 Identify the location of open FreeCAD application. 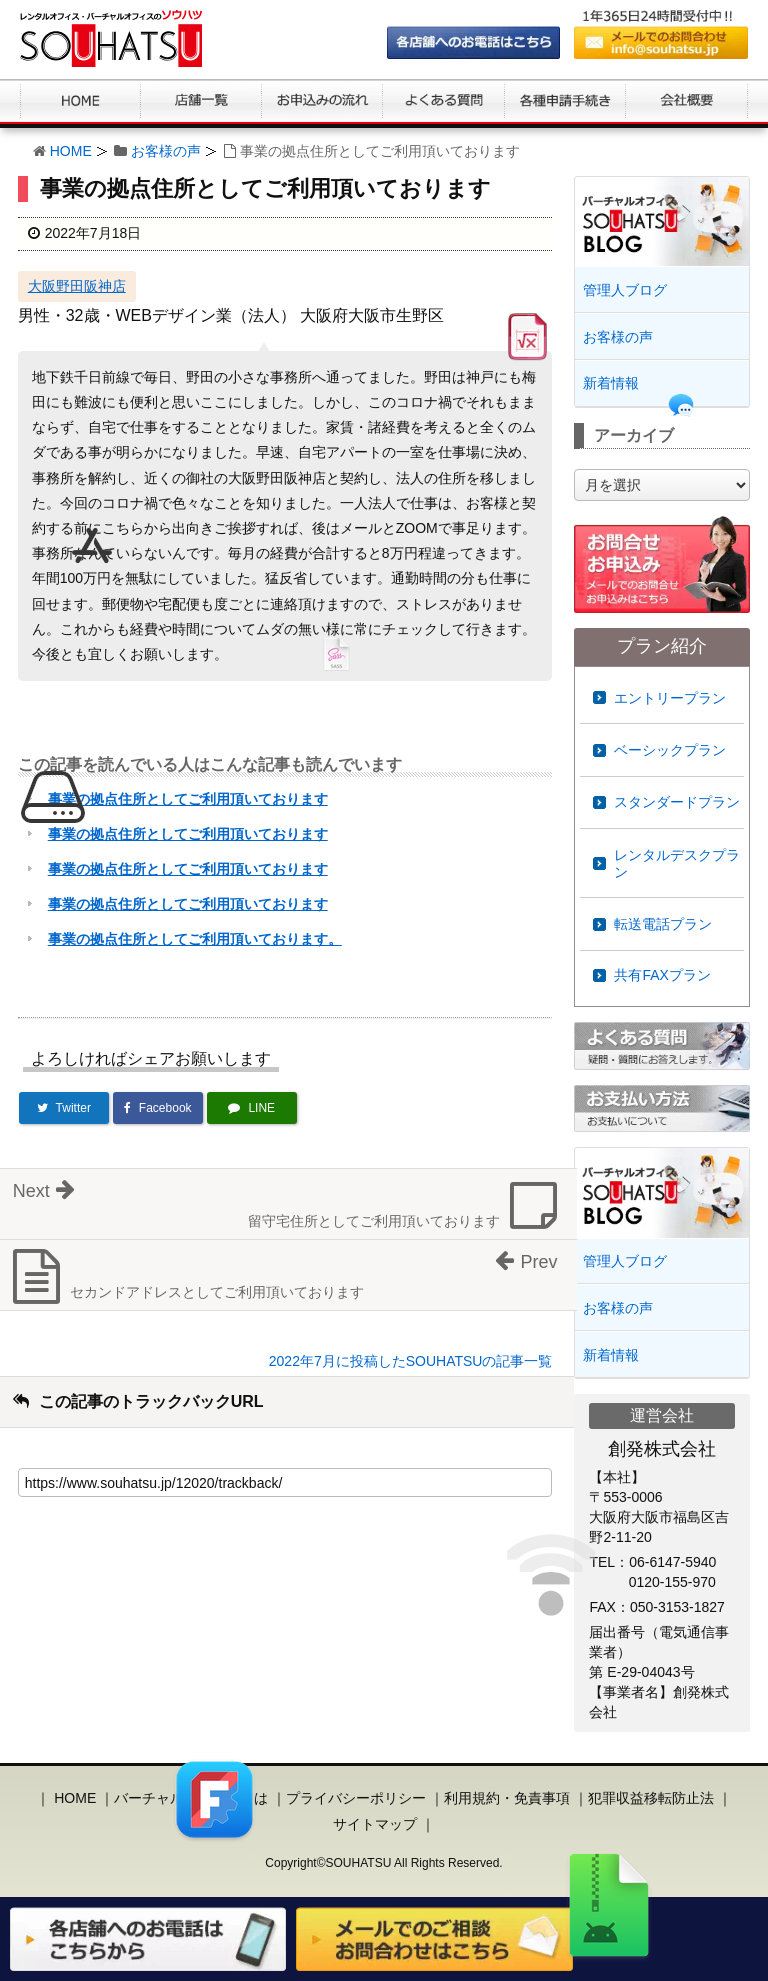
(214, 1799).